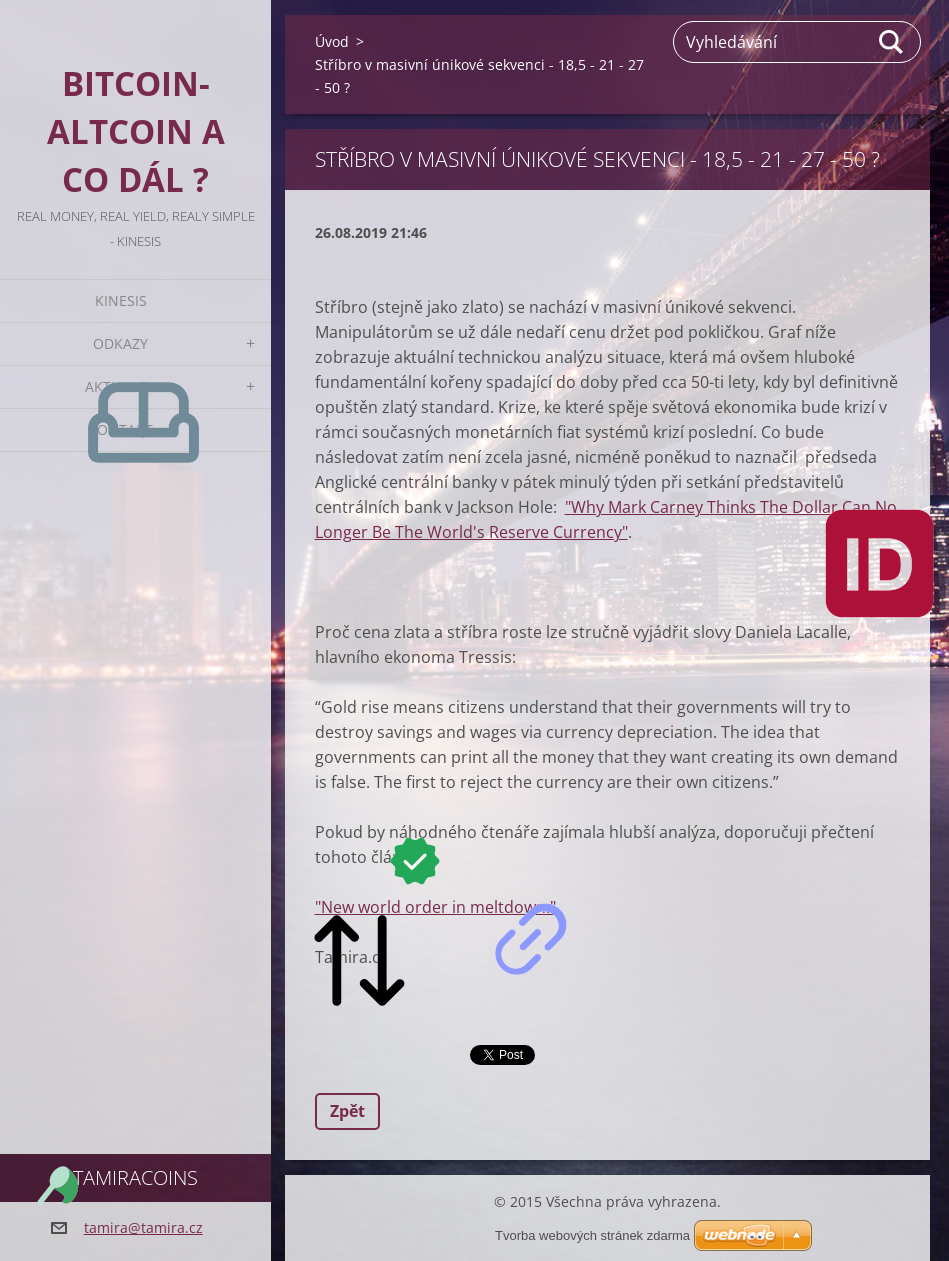 The image size is (949, 1261). What do you see at coordinates (415, 861) in the screenshot?
I see `indicates a verified discord server` at bounding box center [415, 861].